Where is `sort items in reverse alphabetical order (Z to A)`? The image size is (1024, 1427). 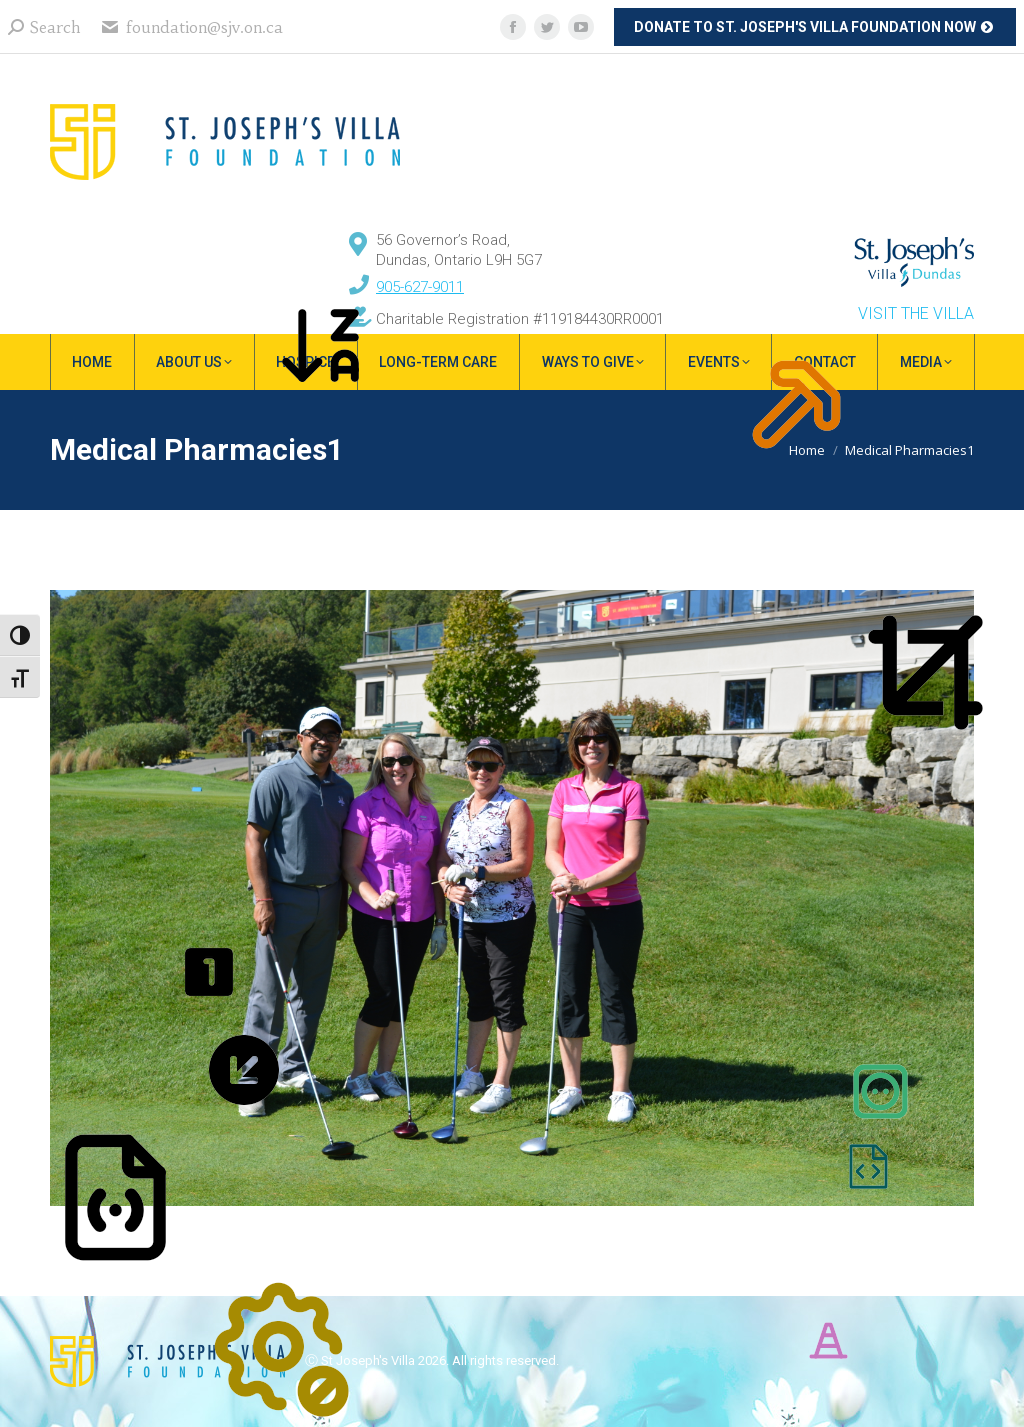 sort items in reverse alphabetical order (Z to A) is located at coordinates (322, 345).